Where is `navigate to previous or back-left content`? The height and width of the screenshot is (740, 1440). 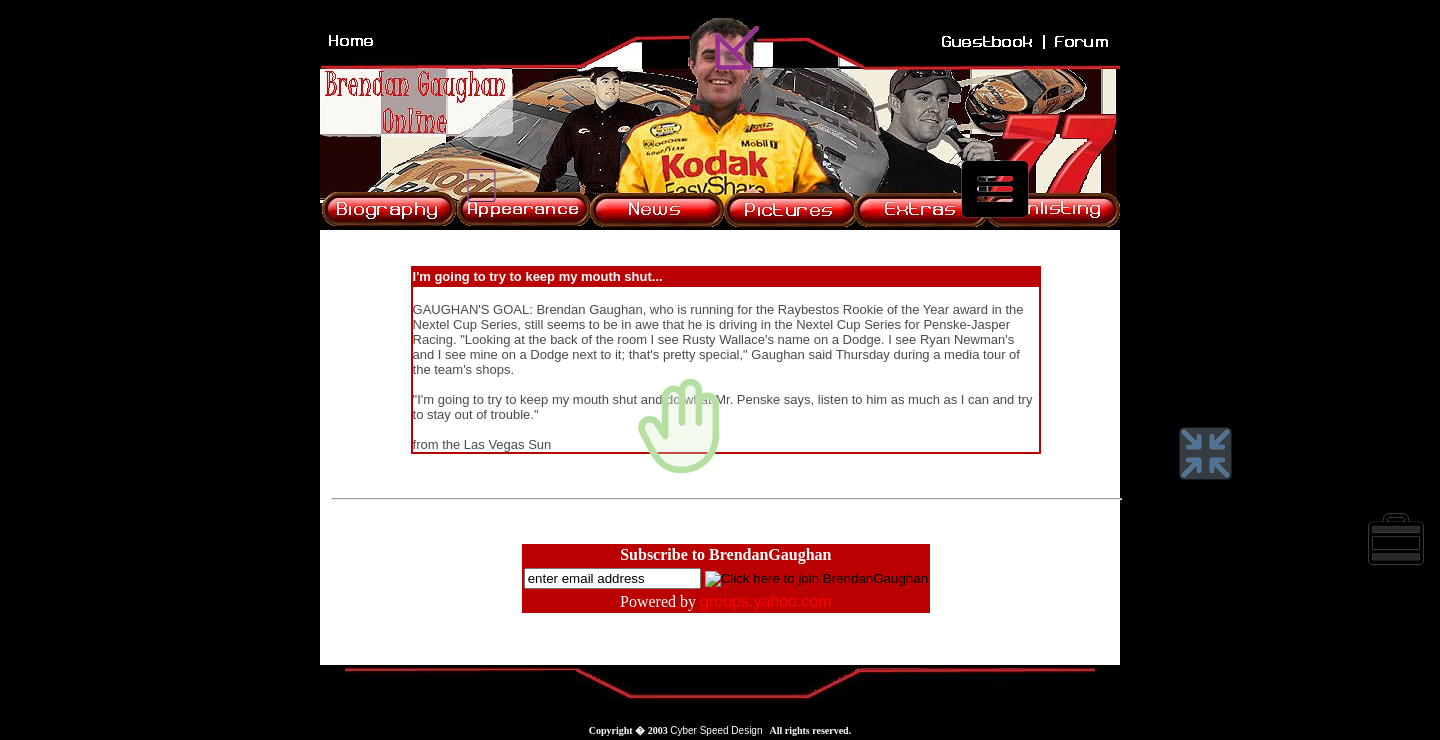
navigate to previous or back-left content is located at coordinates (737, 48).